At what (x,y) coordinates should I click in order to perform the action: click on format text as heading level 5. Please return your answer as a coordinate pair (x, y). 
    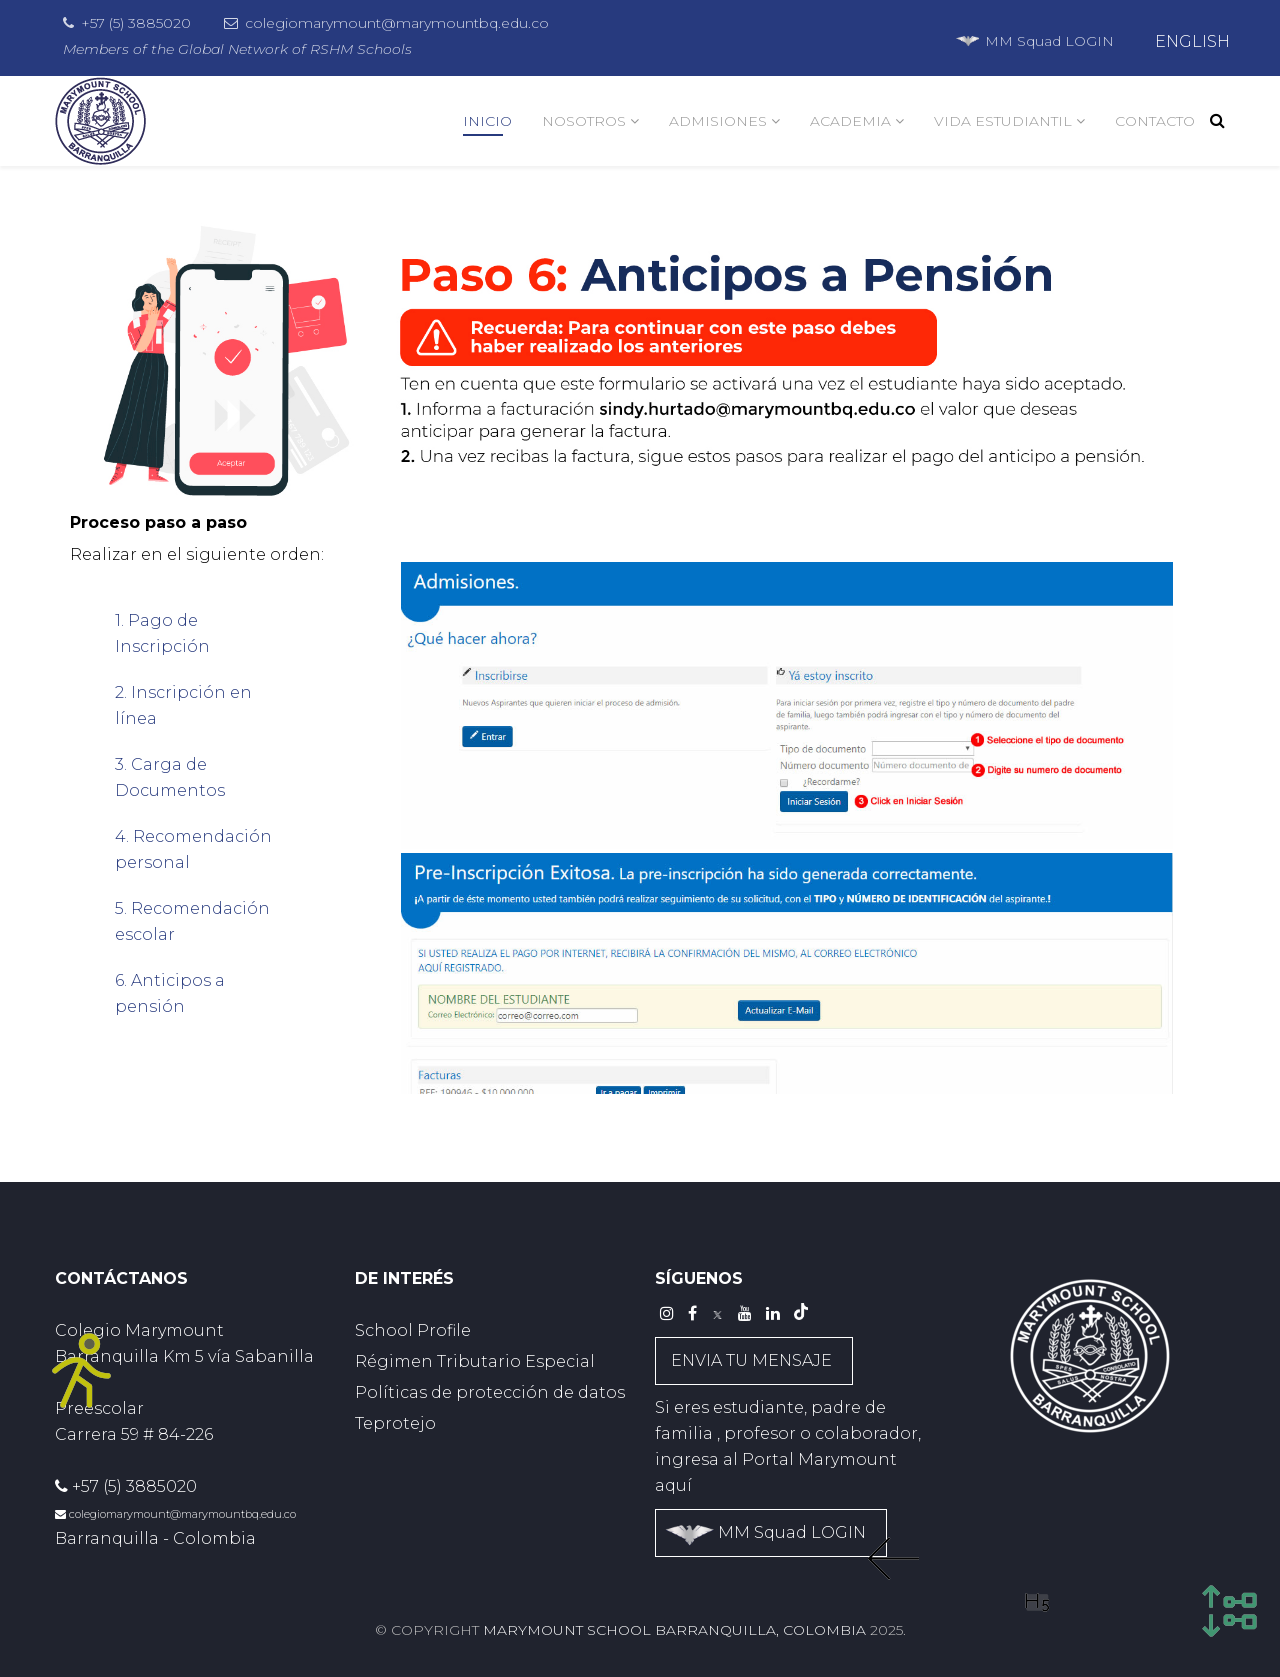
    Looking at the image, I should click on (1036, 1602).